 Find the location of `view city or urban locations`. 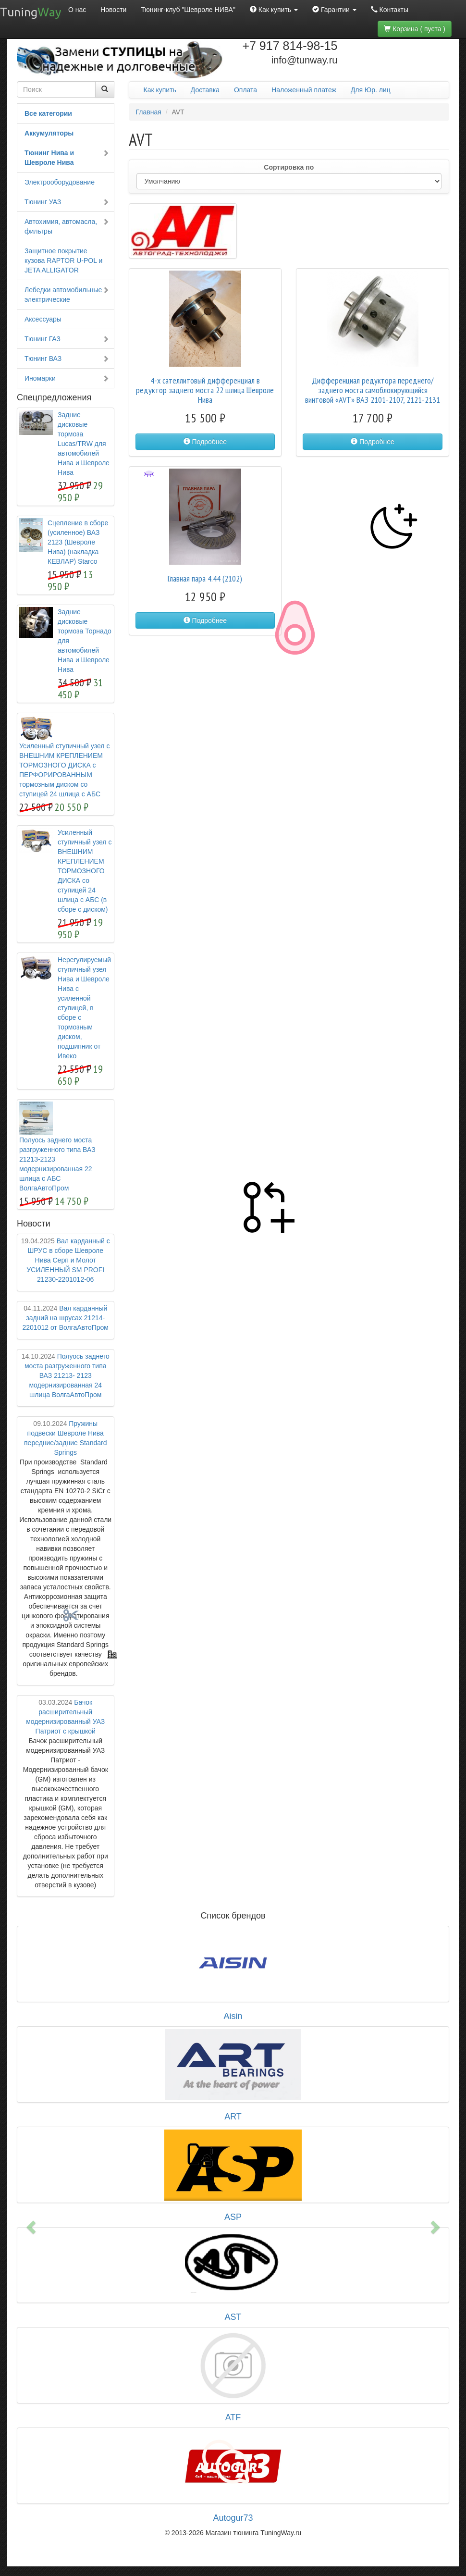

view city or urban locations is located at coordinates (112, 1654).